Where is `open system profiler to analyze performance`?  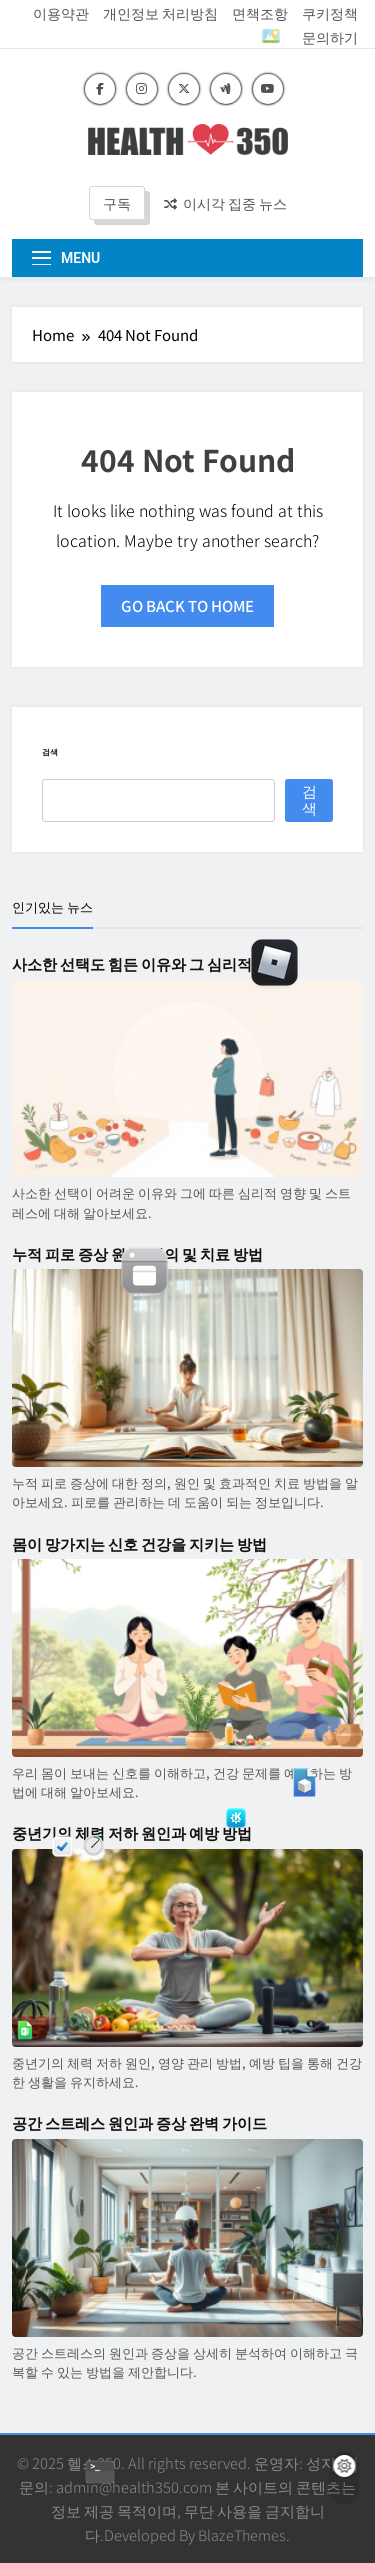 open system profiler to analyze performance is located at coordinates (93, 1845).